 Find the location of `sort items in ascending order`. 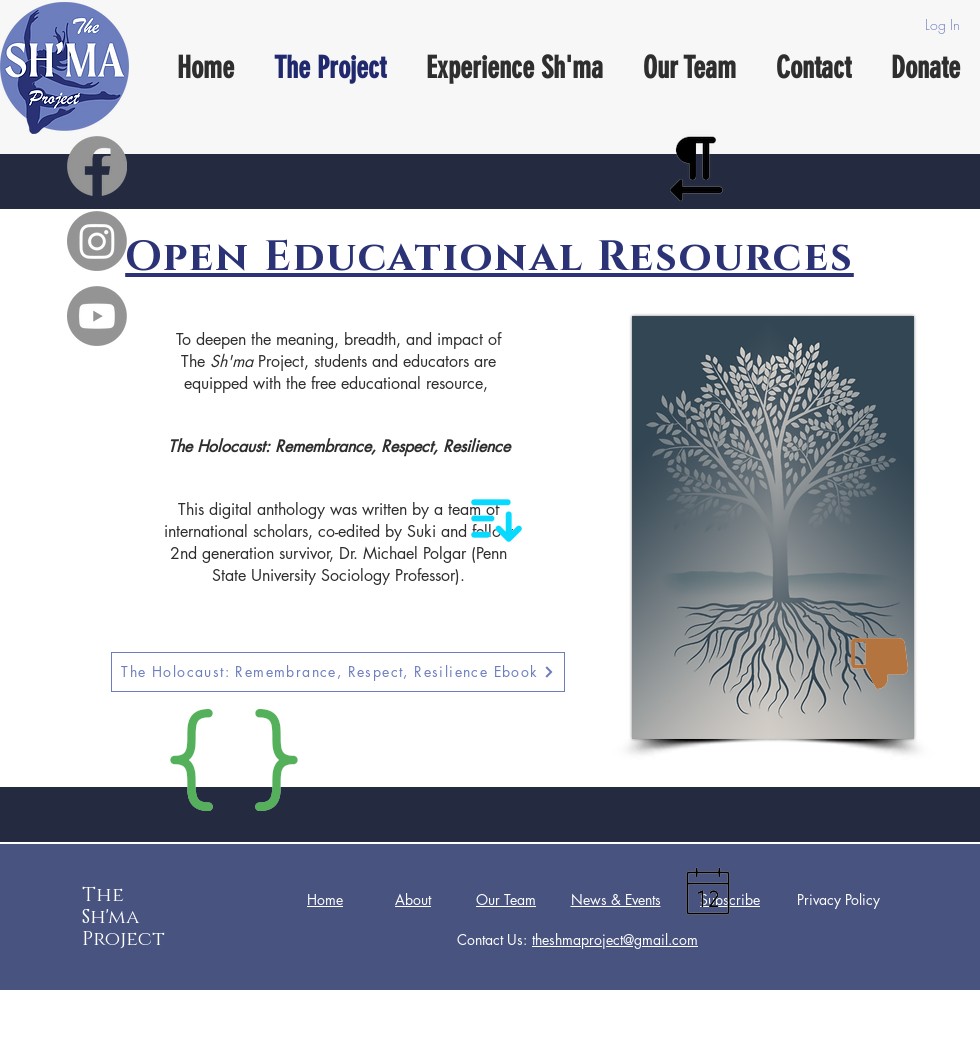

sort items in ascending order is located at coordinates (494, 518).